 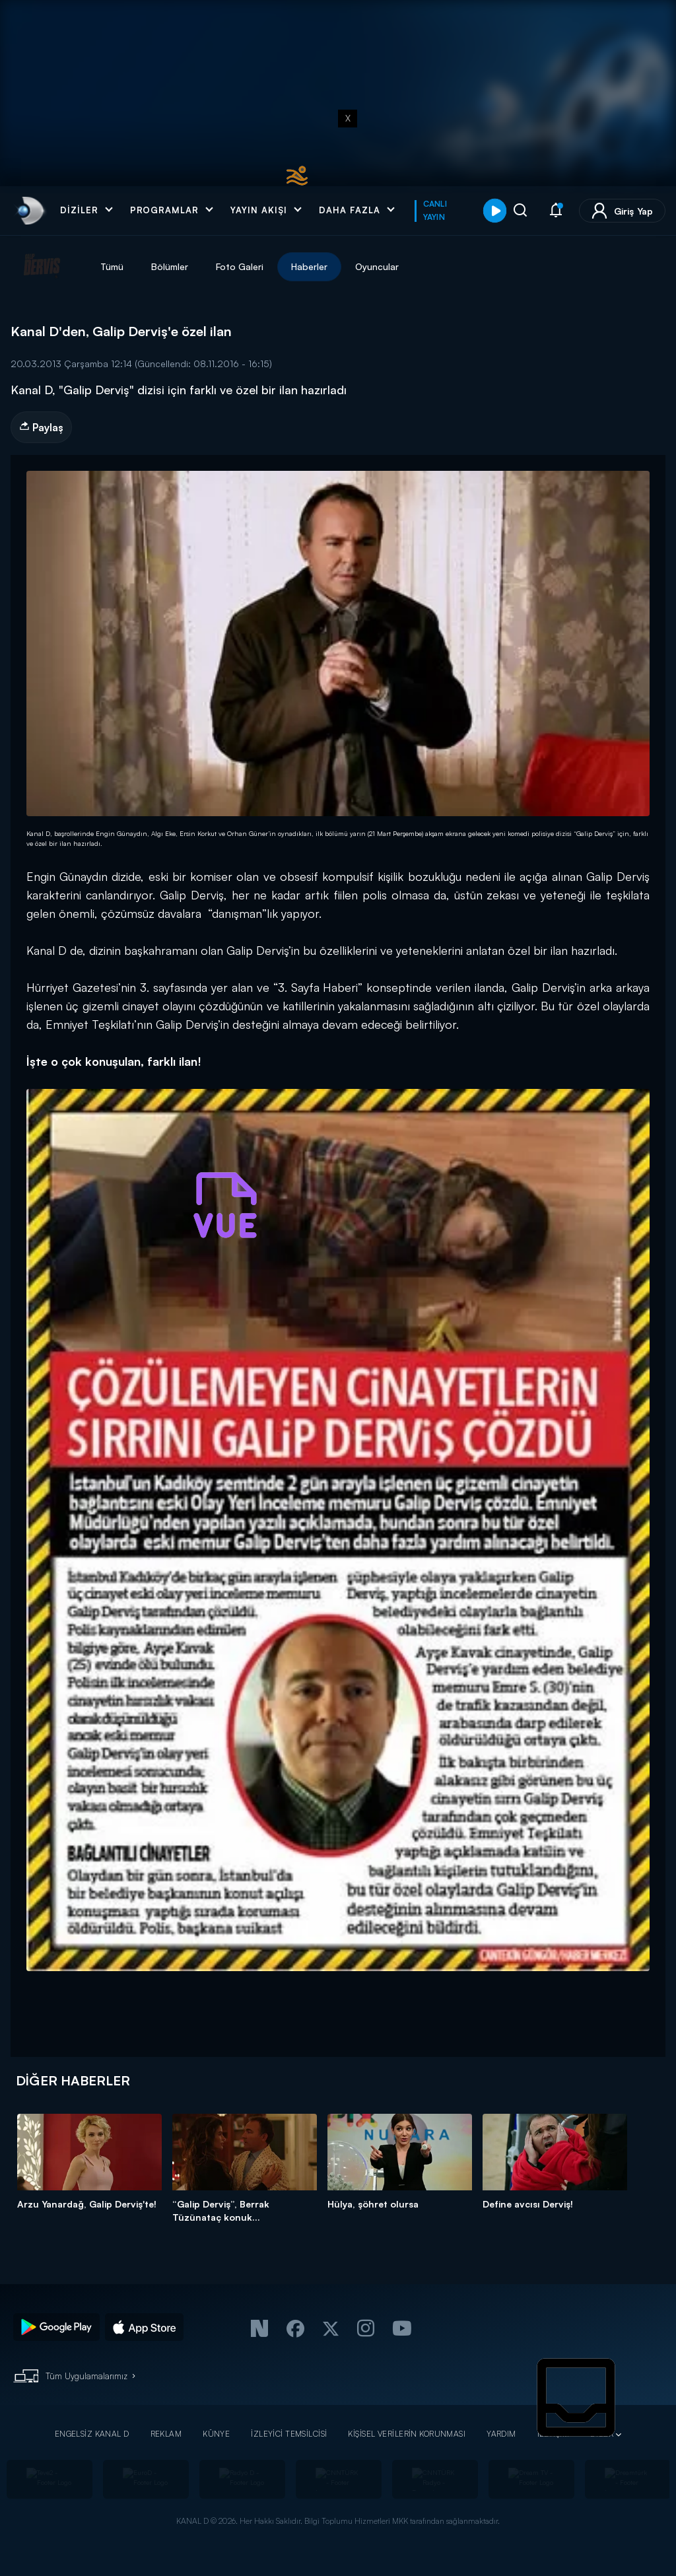 What do you see at coordinates (576, 2397) in the screenshot?
I see `view inbox or incoming items` at bounding box center [576, 2397].